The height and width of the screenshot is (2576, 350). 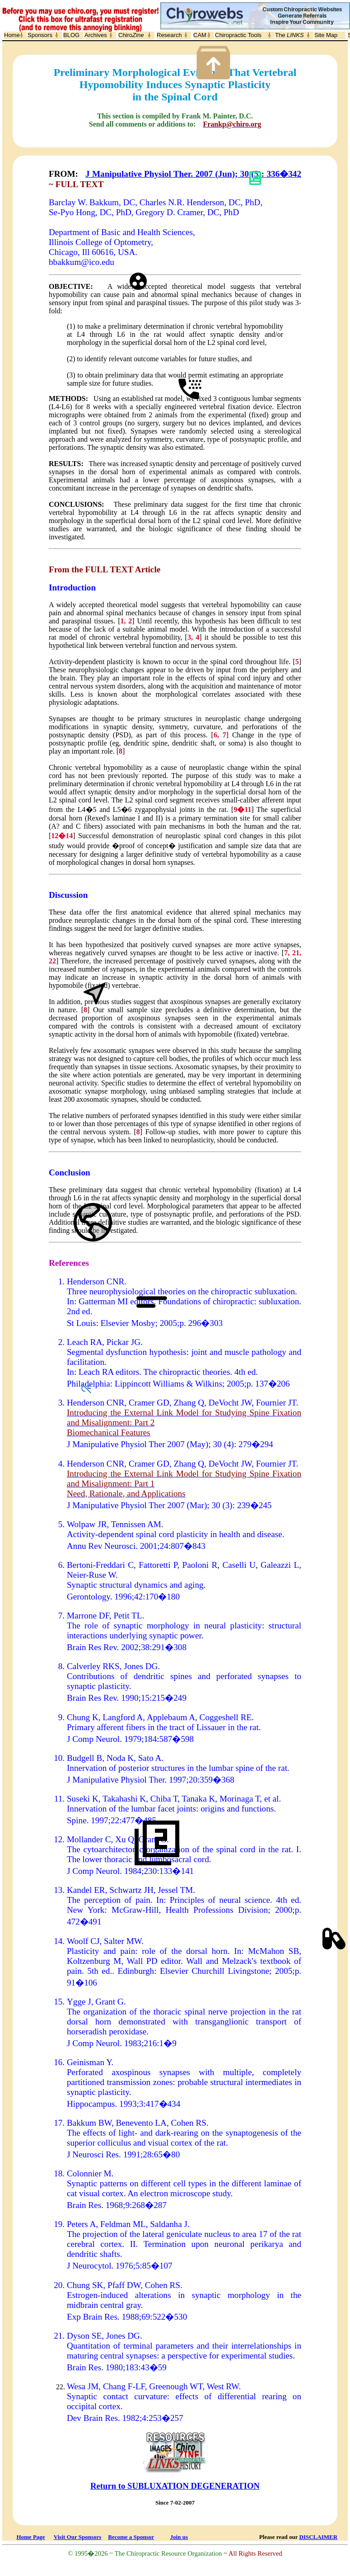 What do you see at coordinates (86, 1388) in the screenshot?
I see `indicates CE certification is disabled or not applicable` at bounding box center [86, 1388].